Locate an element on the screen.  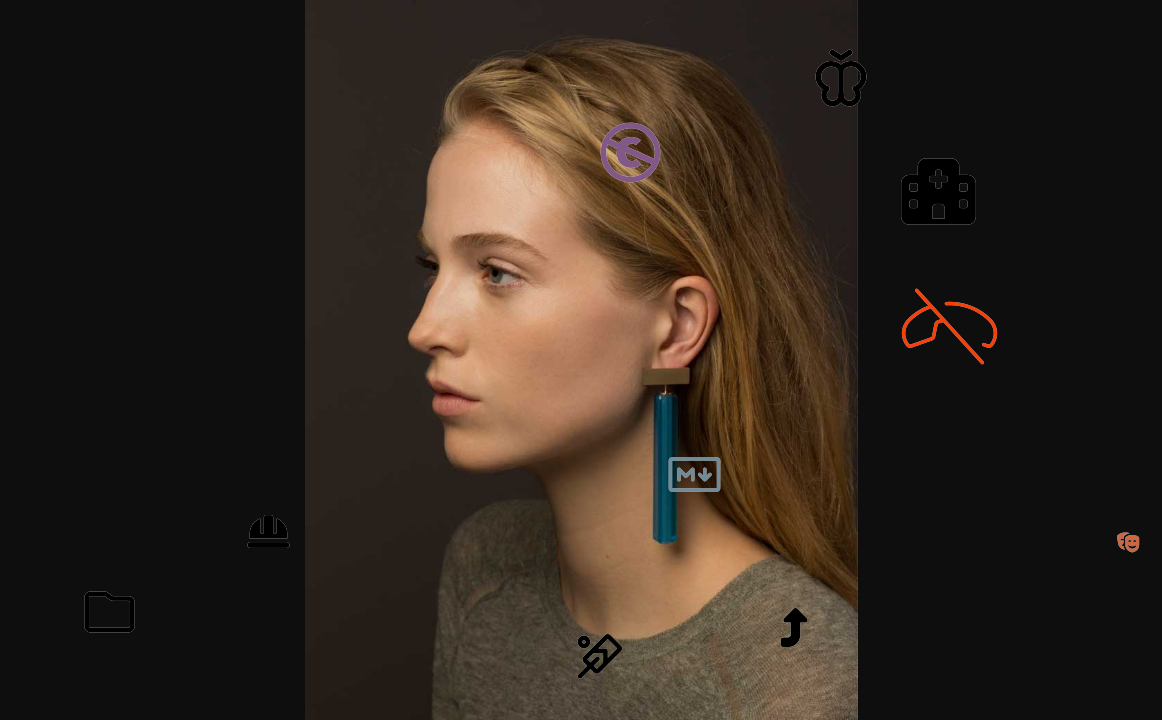
access nature or wildlife content is located at coordinates (841, 78).